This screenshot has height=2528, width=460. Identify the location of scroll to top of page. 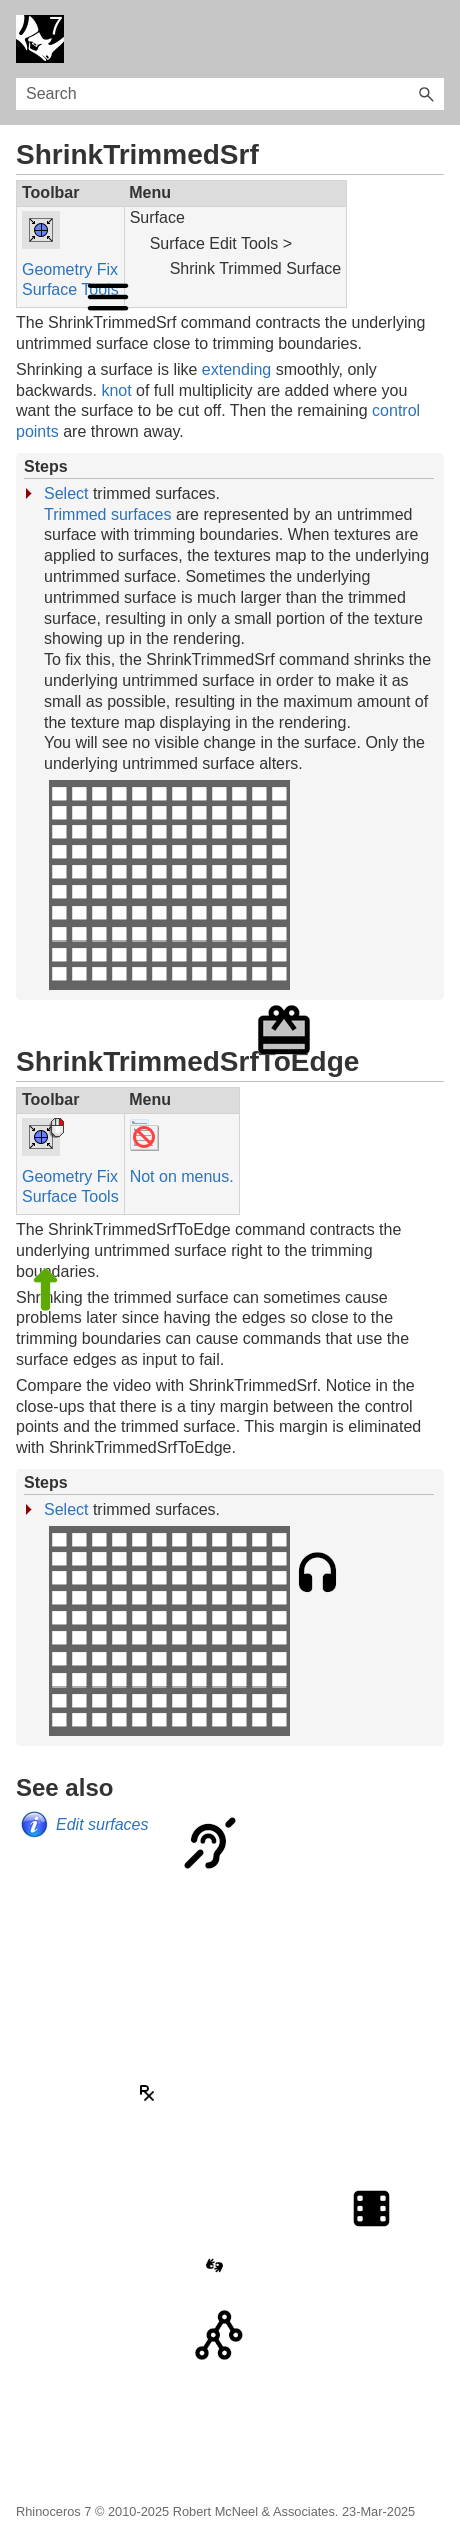
(45, 1289).